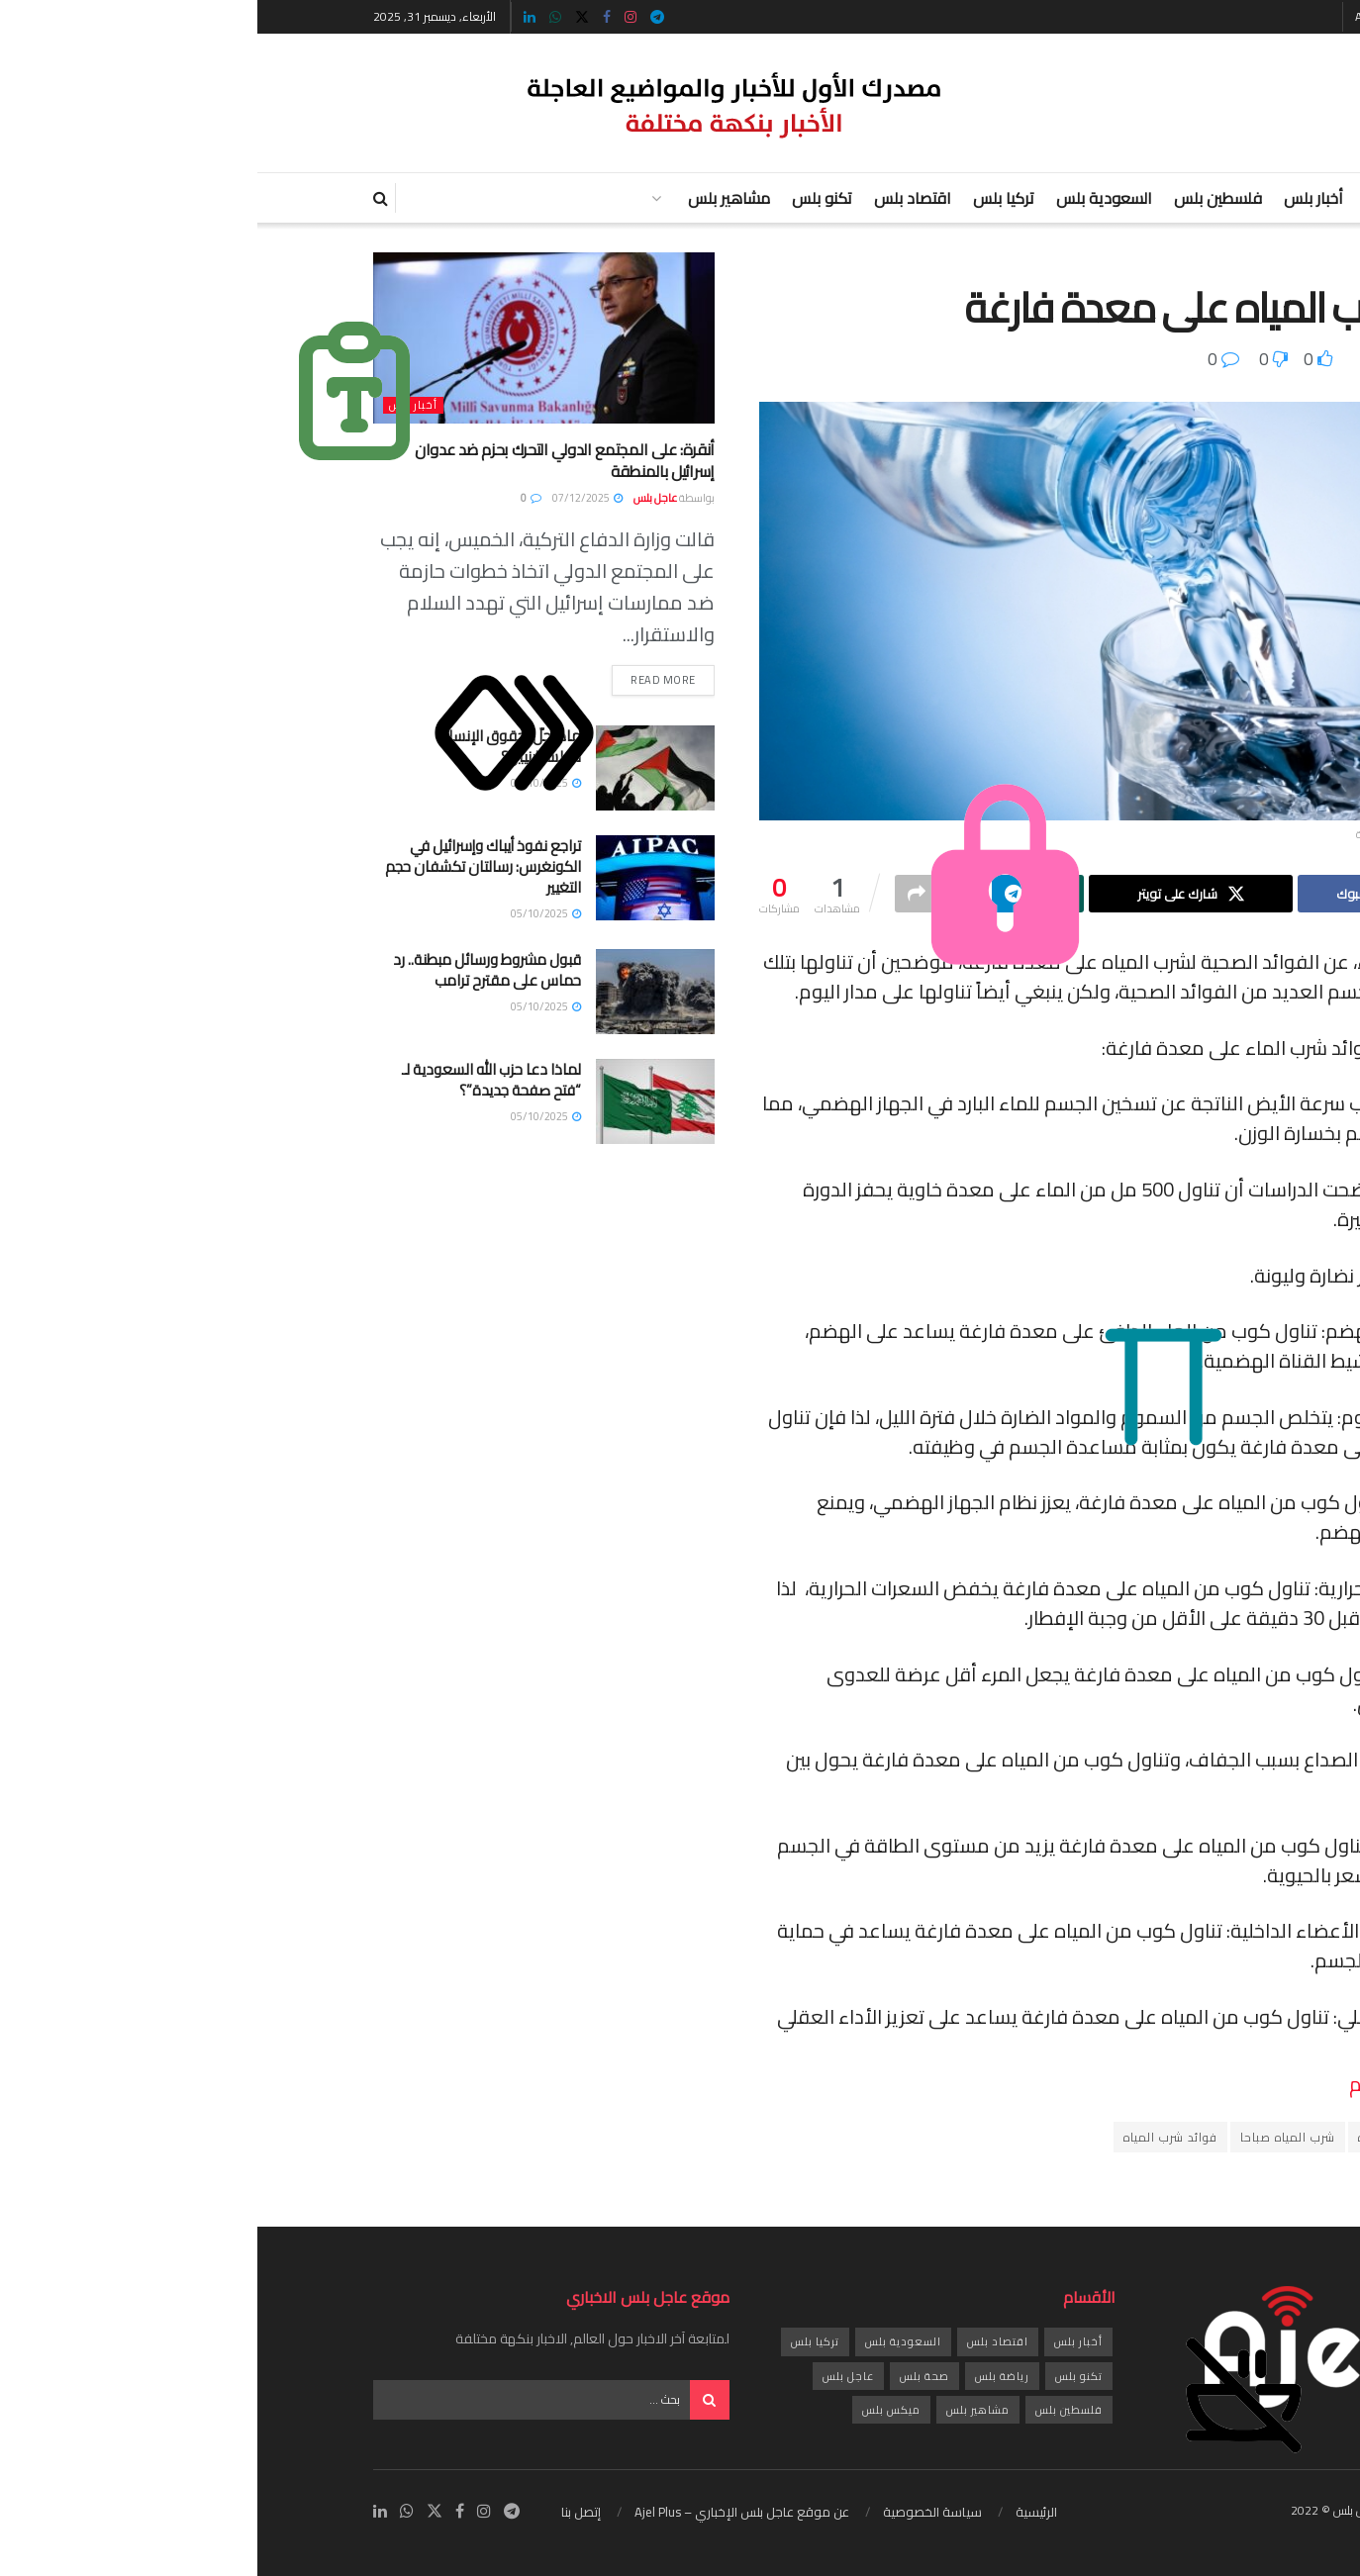  What do you see at coordinates (1243, 2395) in the screenshot?
I see `soup or hot food unavailable` at bounding box center [1243, 2395].